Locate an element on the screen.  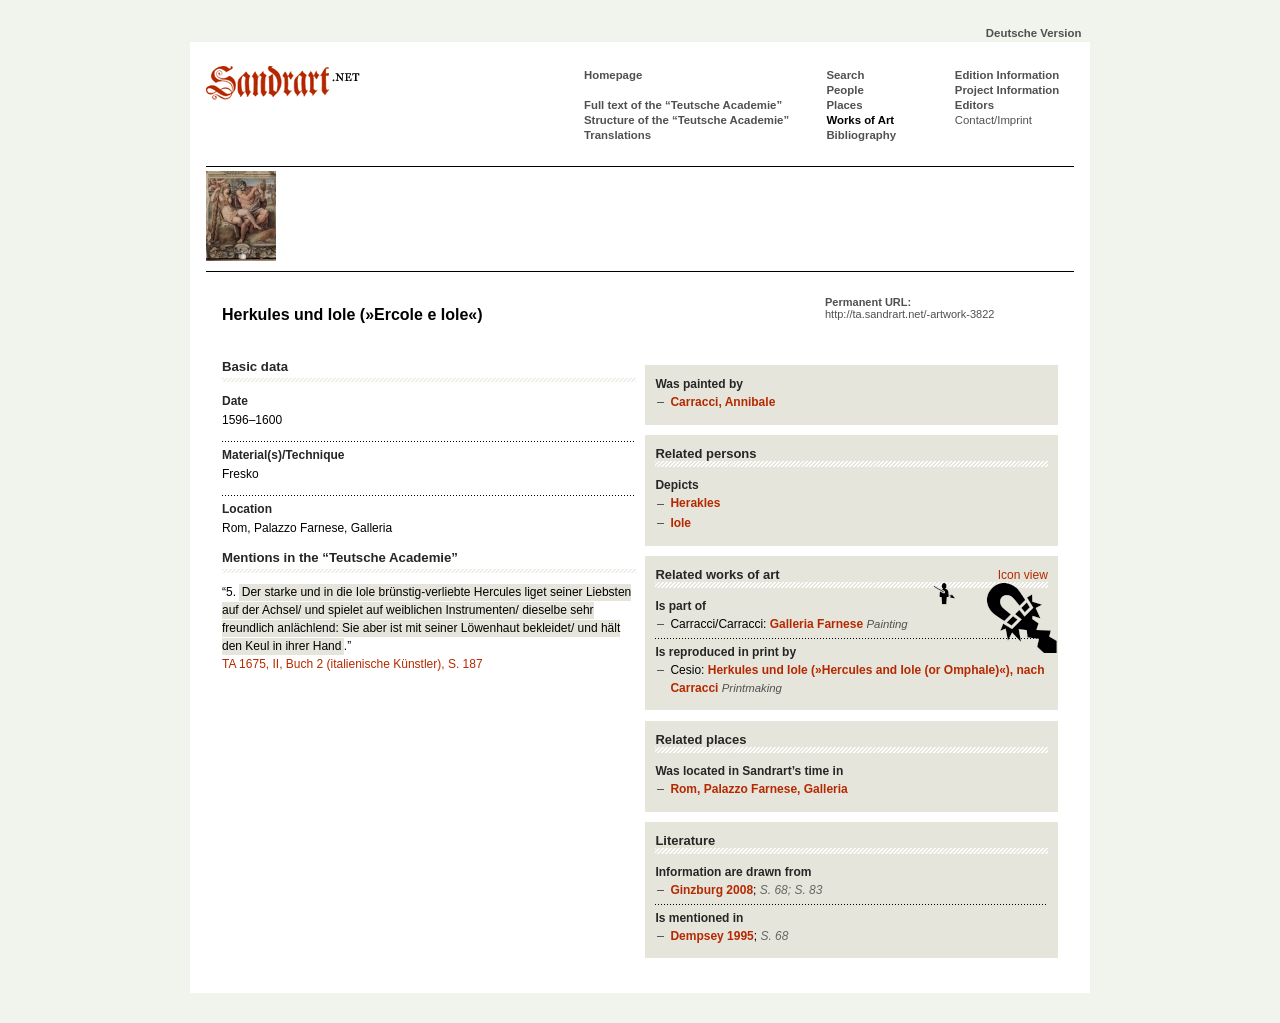
activate magnetic pulse ability is located at coordinates (1022, 618).